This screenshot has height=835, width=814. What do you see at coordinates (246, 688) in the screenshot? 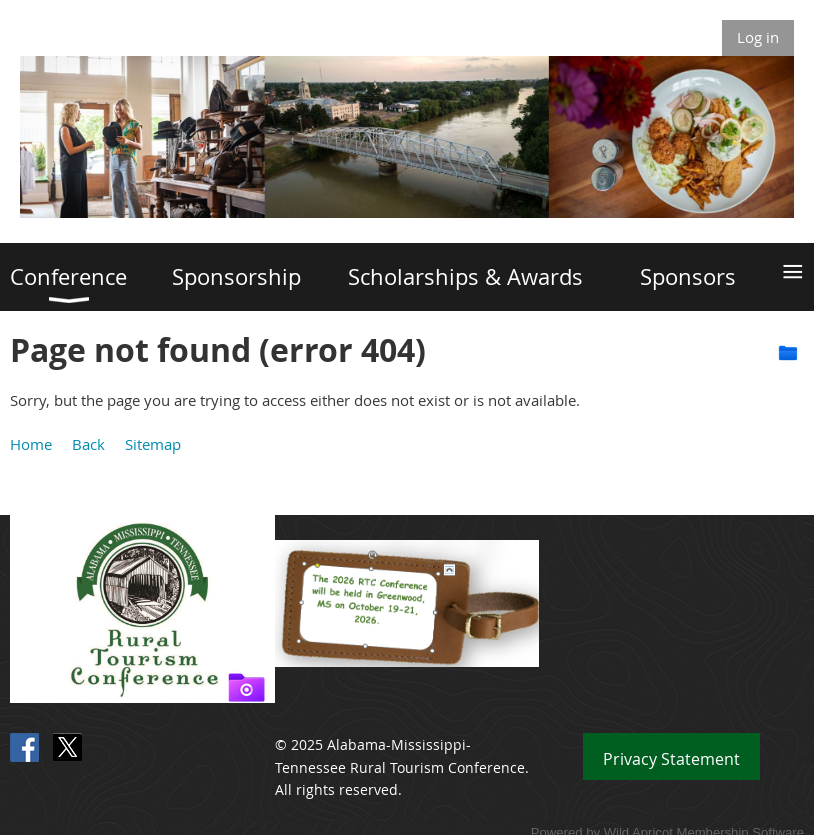
I see `open wondershare orgcharting project folder` at bounding box center [246, 688].